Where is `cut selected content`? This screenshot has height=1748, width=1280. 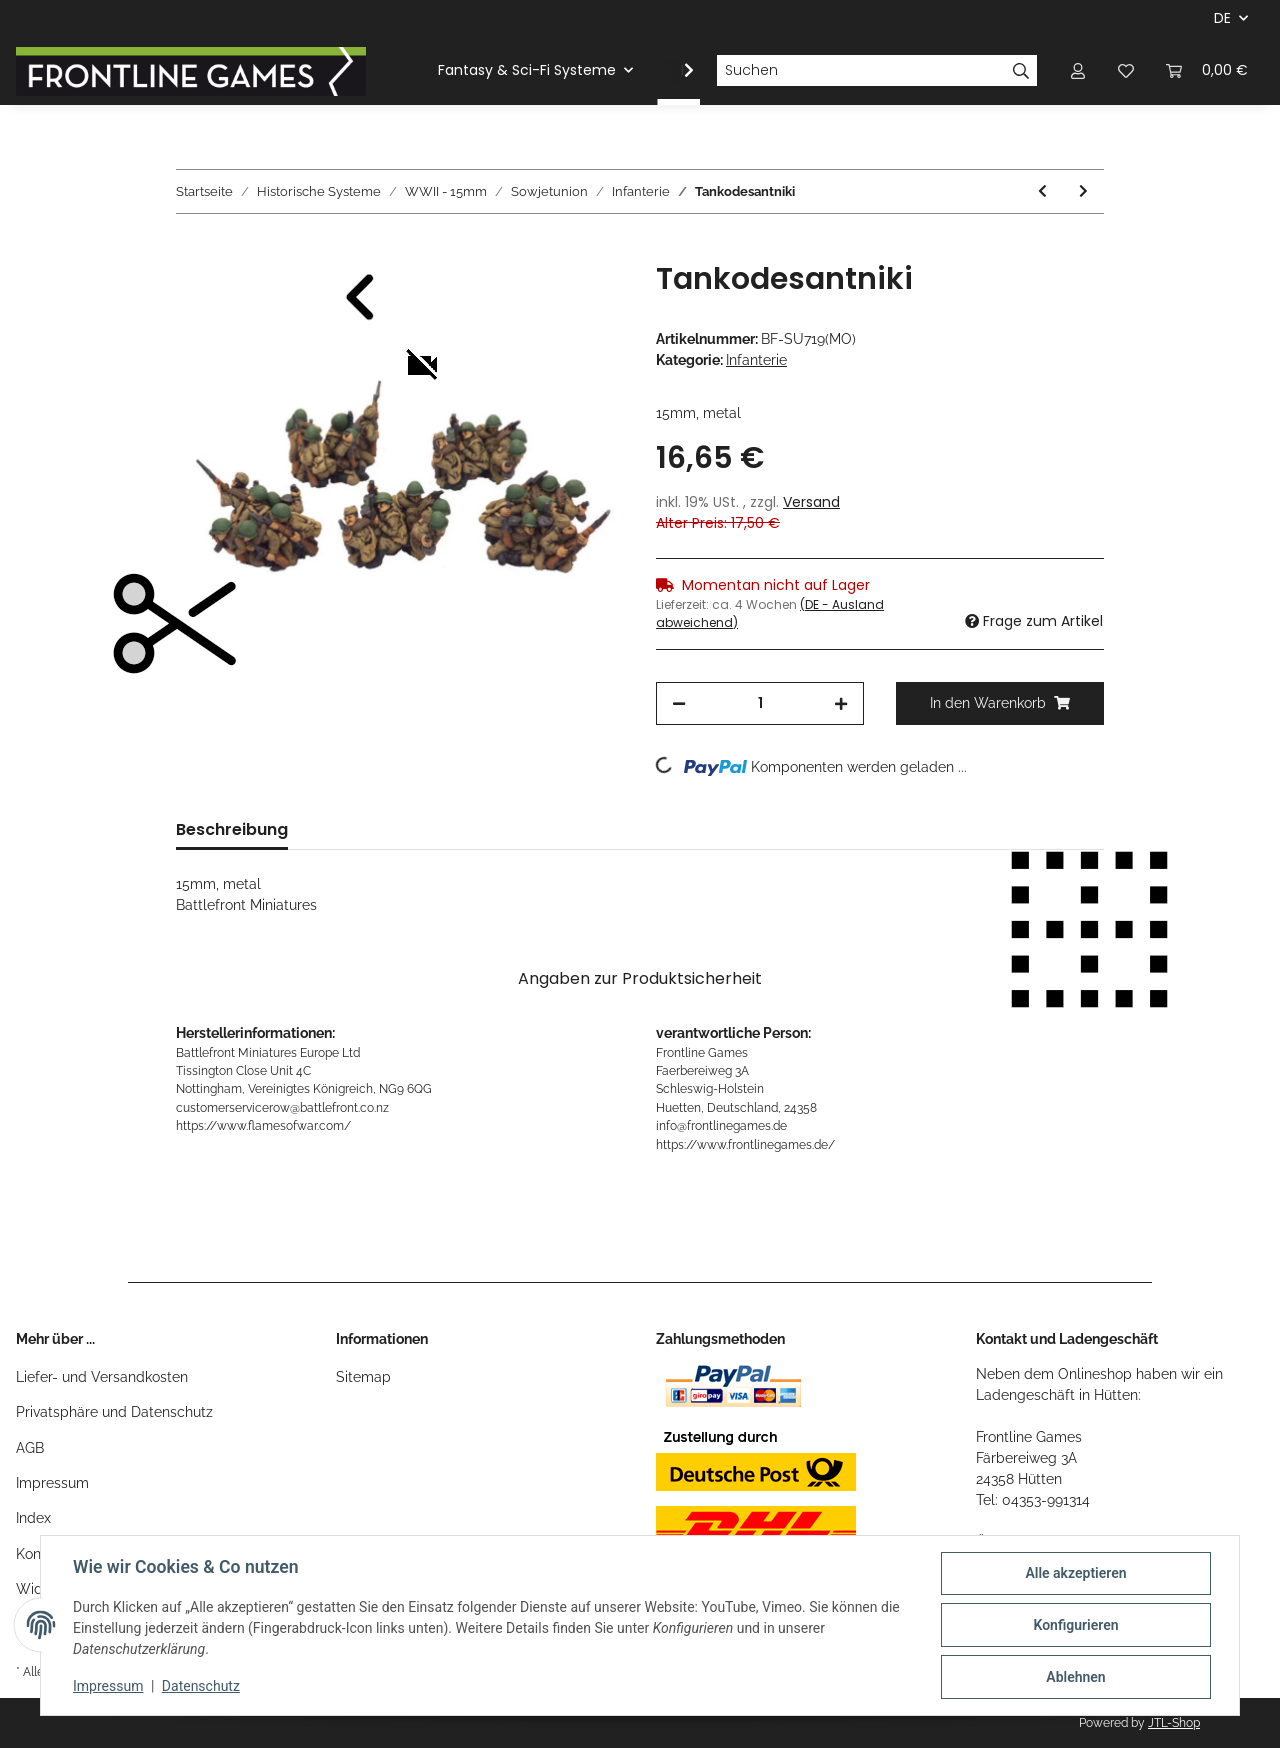 cut selected content is located at coordinates (172, 623).